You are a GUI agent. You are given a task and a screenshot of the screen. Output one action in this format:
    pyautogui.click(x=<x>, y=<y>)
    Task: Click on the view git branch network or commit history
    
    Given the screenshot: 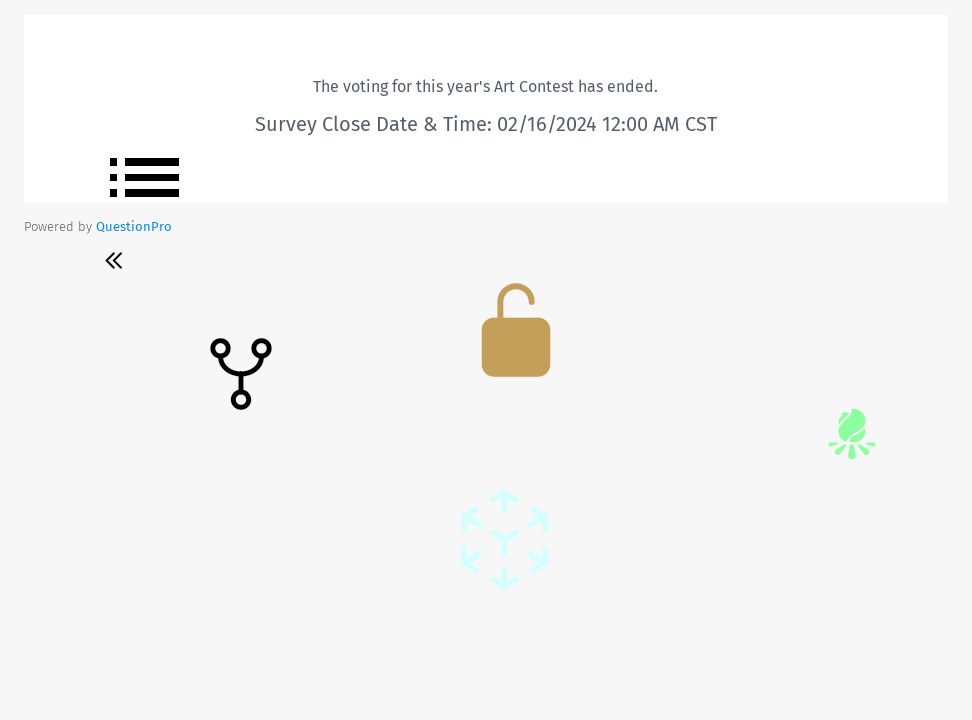 What is the action you would take?
    pyautogui.click(x=241, y=374)
    